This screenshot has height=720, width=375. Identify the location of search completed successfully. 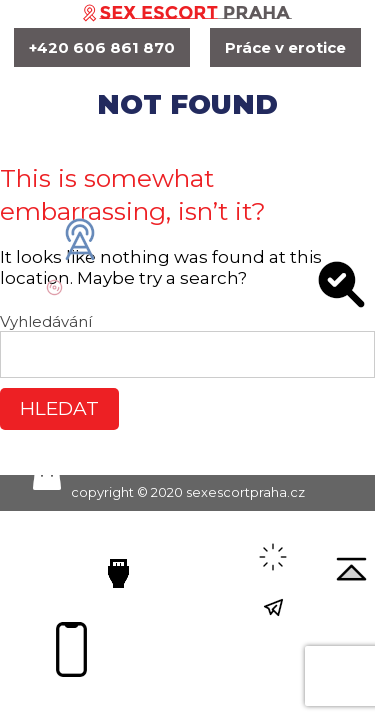
(341, 284).